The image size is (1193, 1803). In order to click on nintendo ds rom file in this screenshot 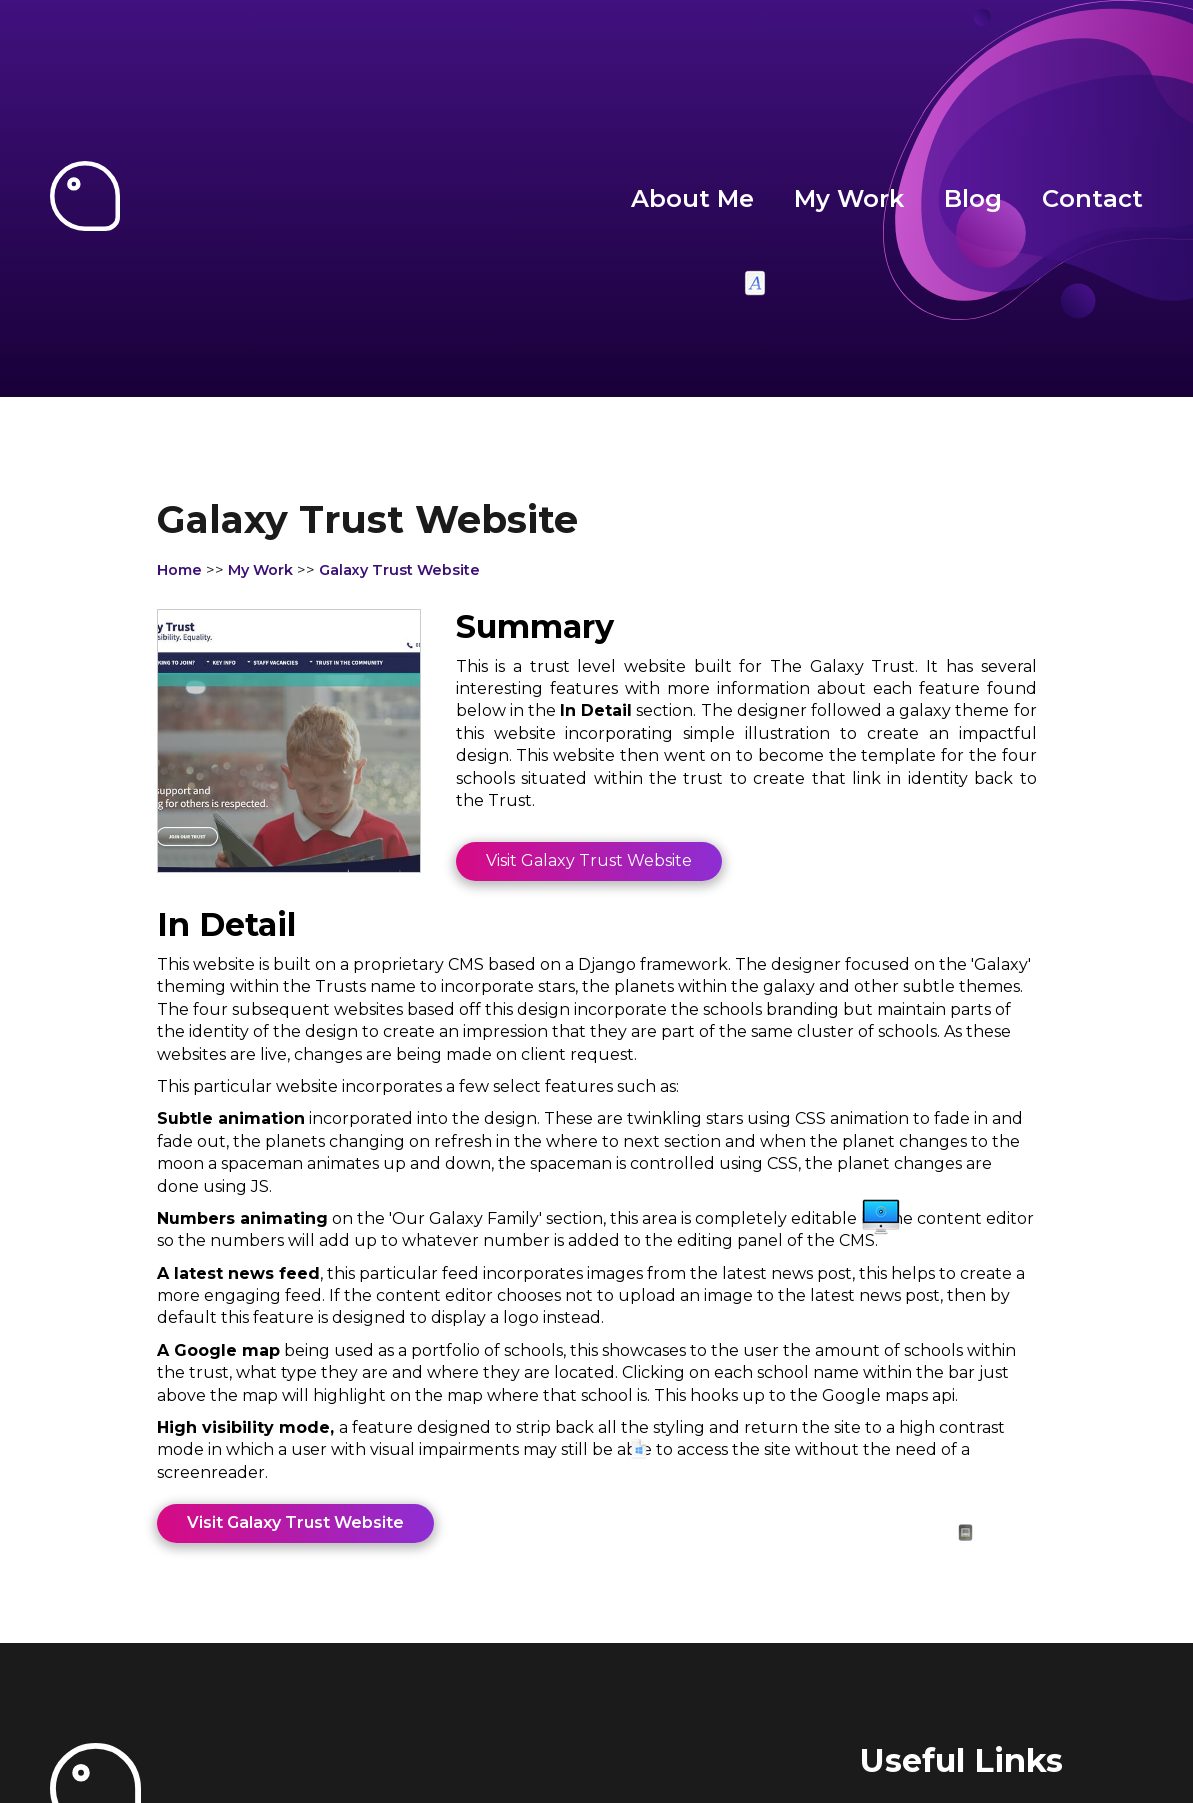, I will do `click(965, 1532)`.